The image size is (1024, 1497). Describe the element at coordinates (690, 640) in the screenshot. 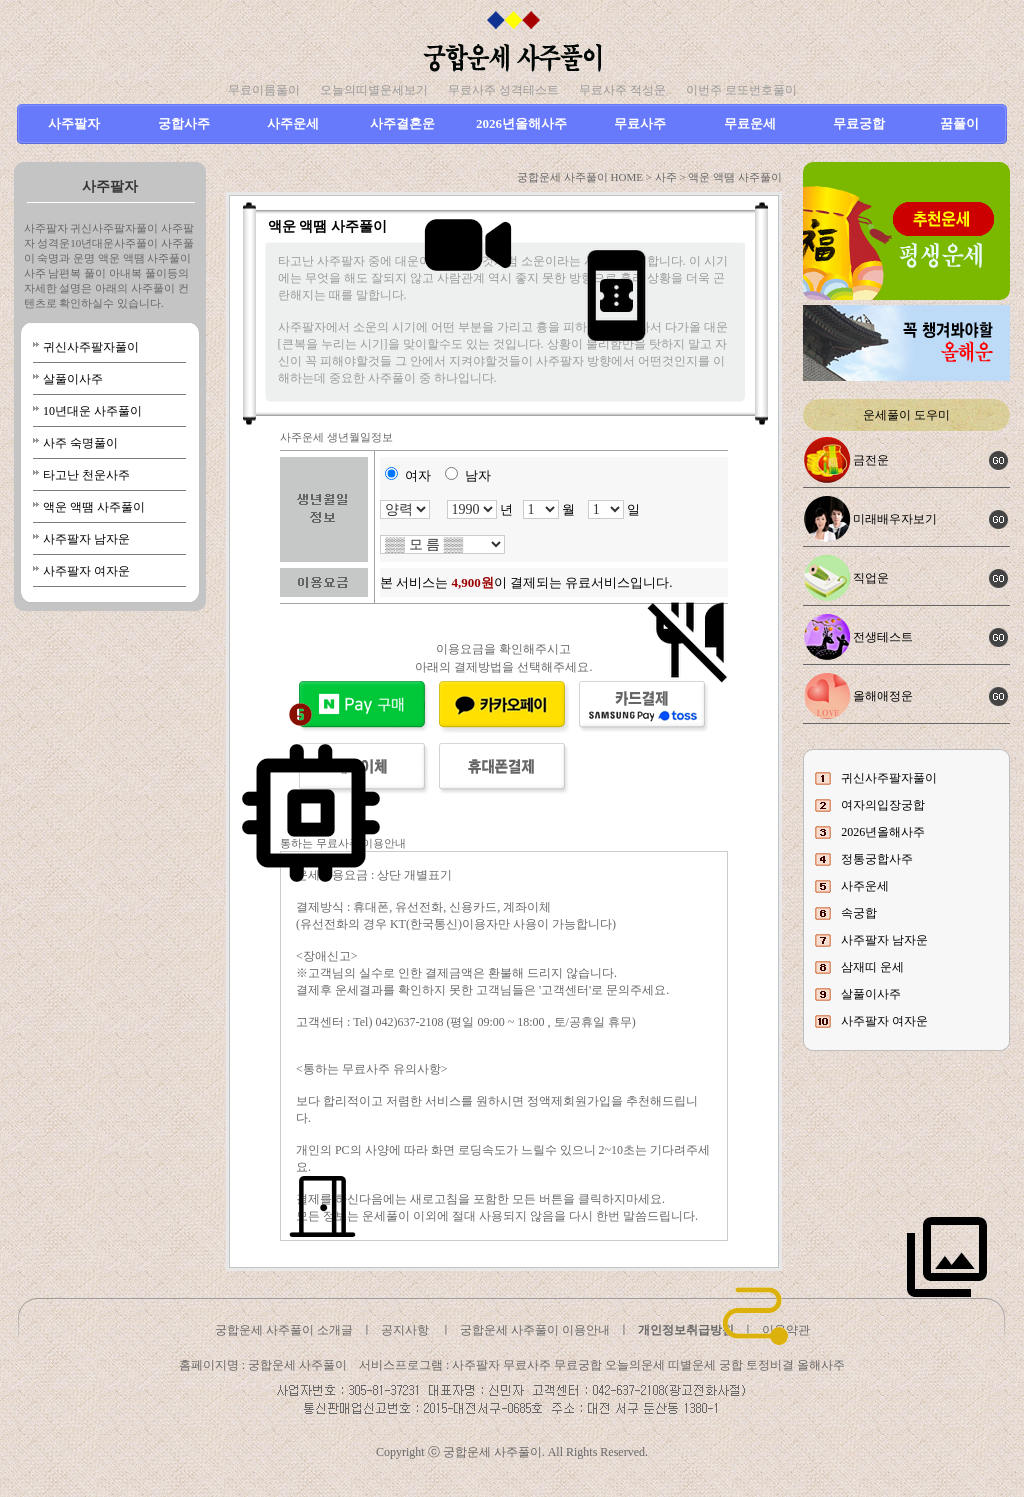

I see `indicates no food or meals available` at that location.